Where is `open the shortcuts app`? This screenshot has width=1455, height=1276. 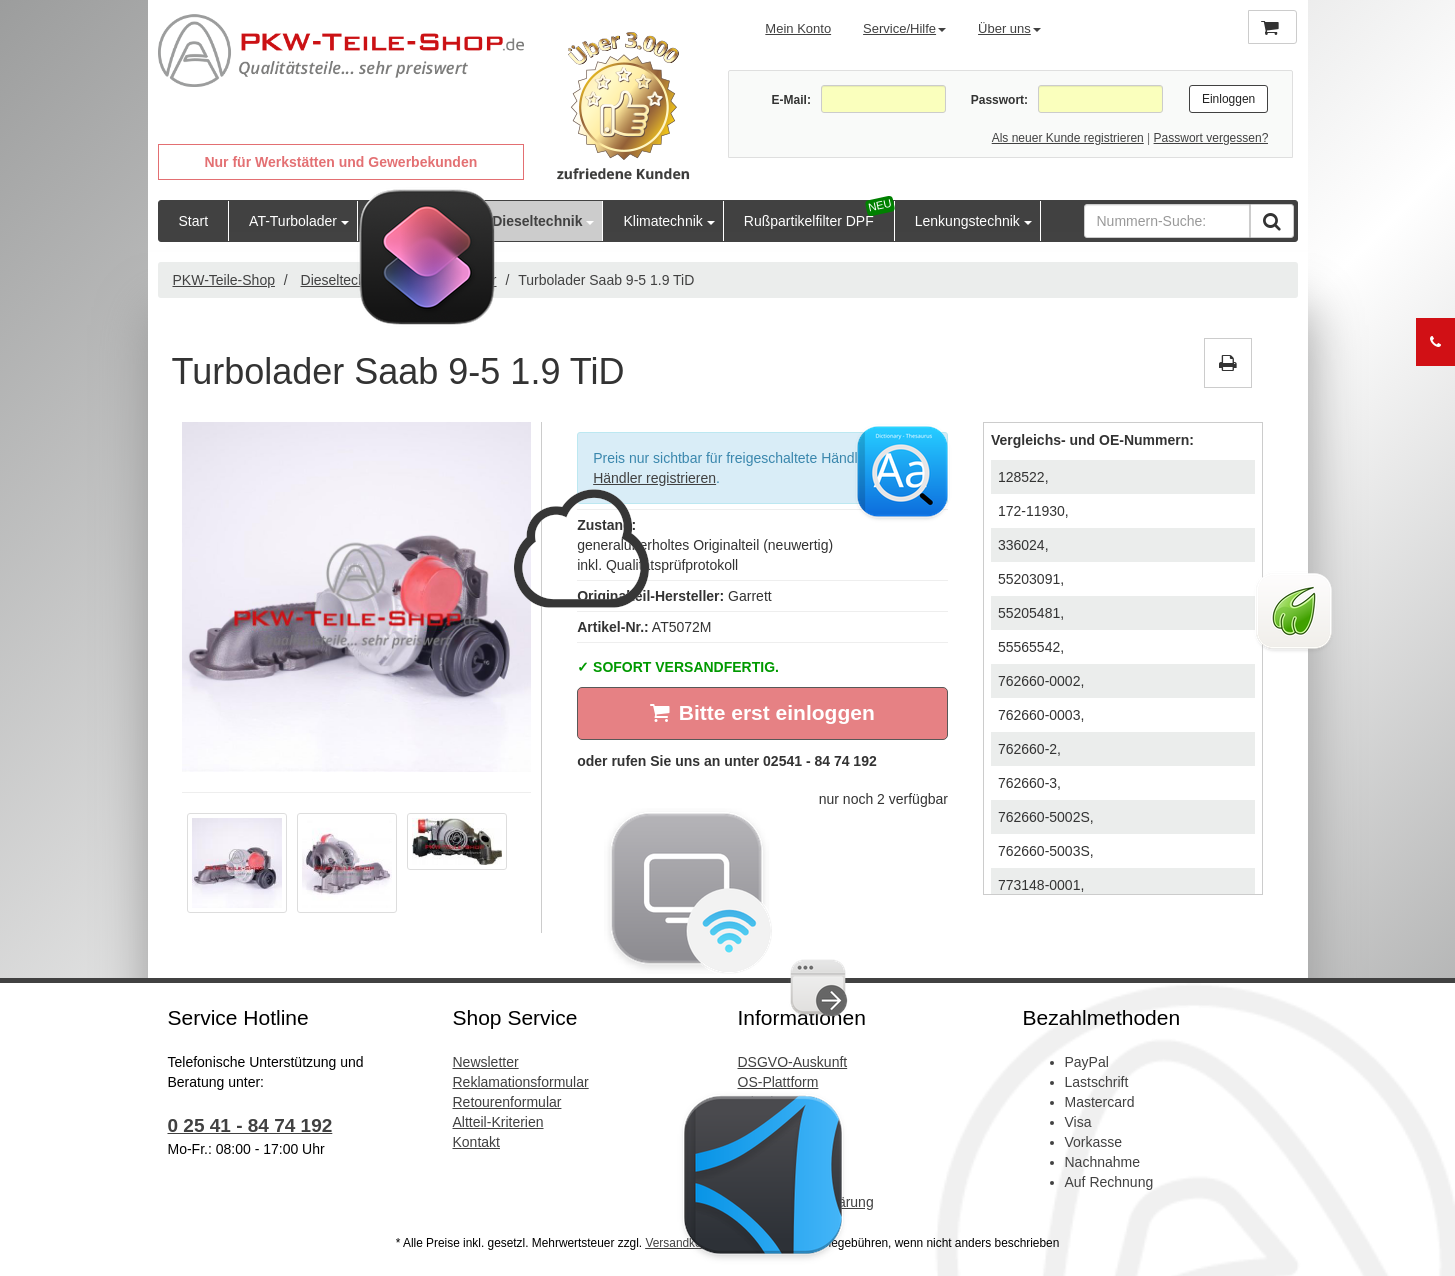
open the shortcuts app is located at coordinates (427, 257).